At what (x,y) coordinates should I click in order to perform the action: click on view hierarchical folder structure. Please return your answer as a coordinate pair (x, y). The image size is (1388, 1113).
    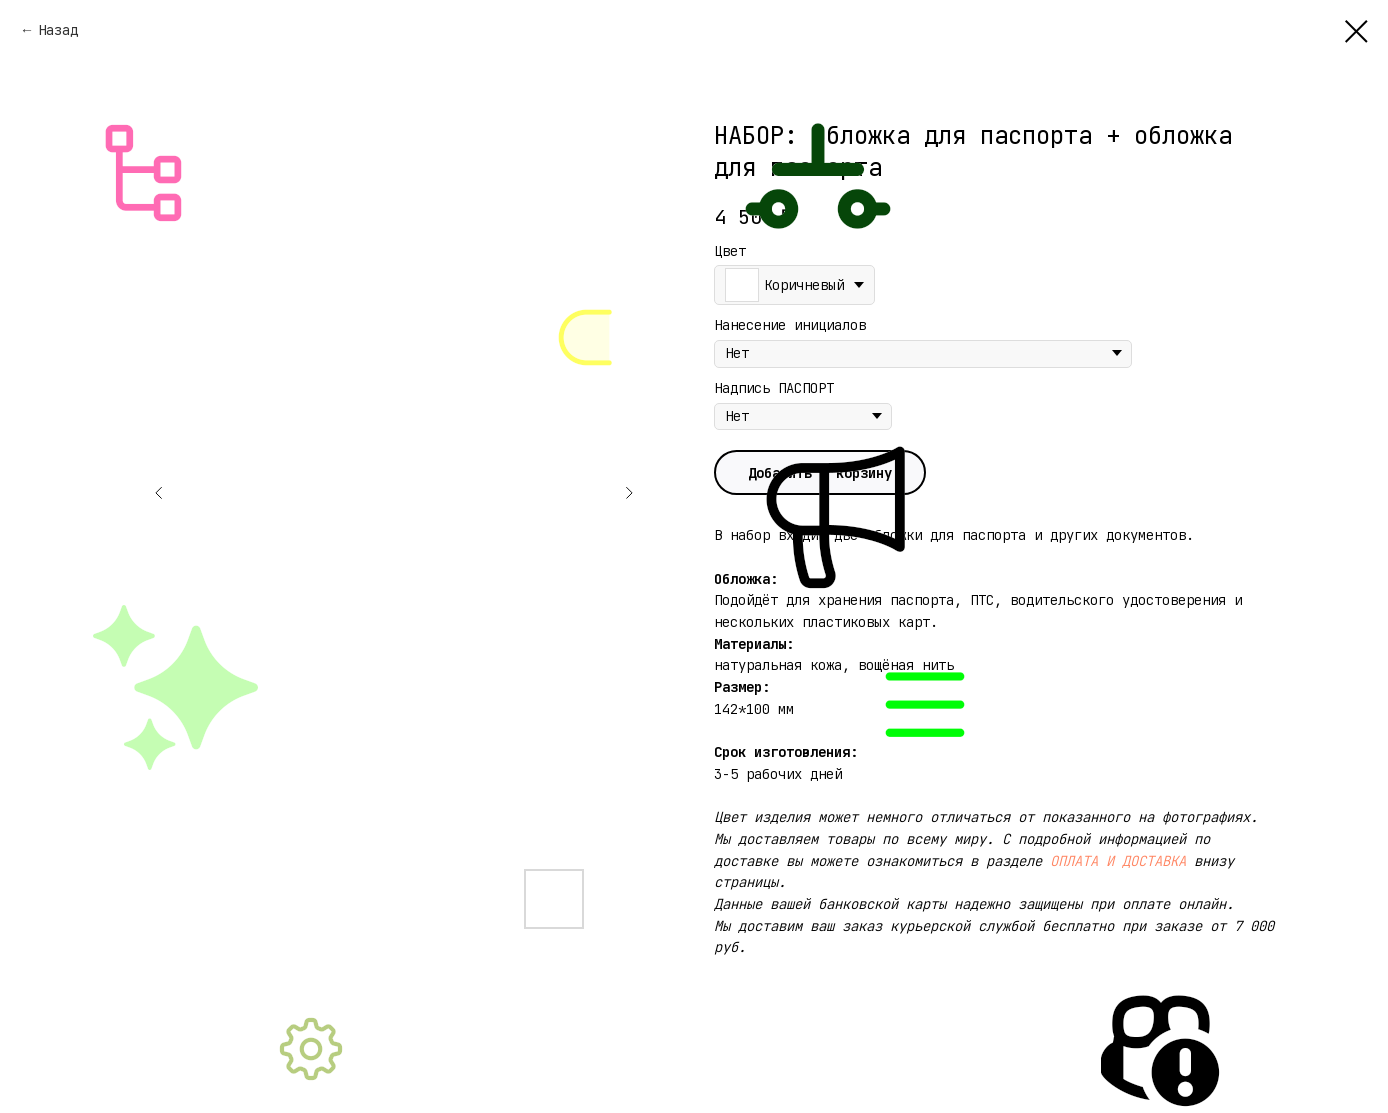
    Looking at the image, I should click on (140, 173).